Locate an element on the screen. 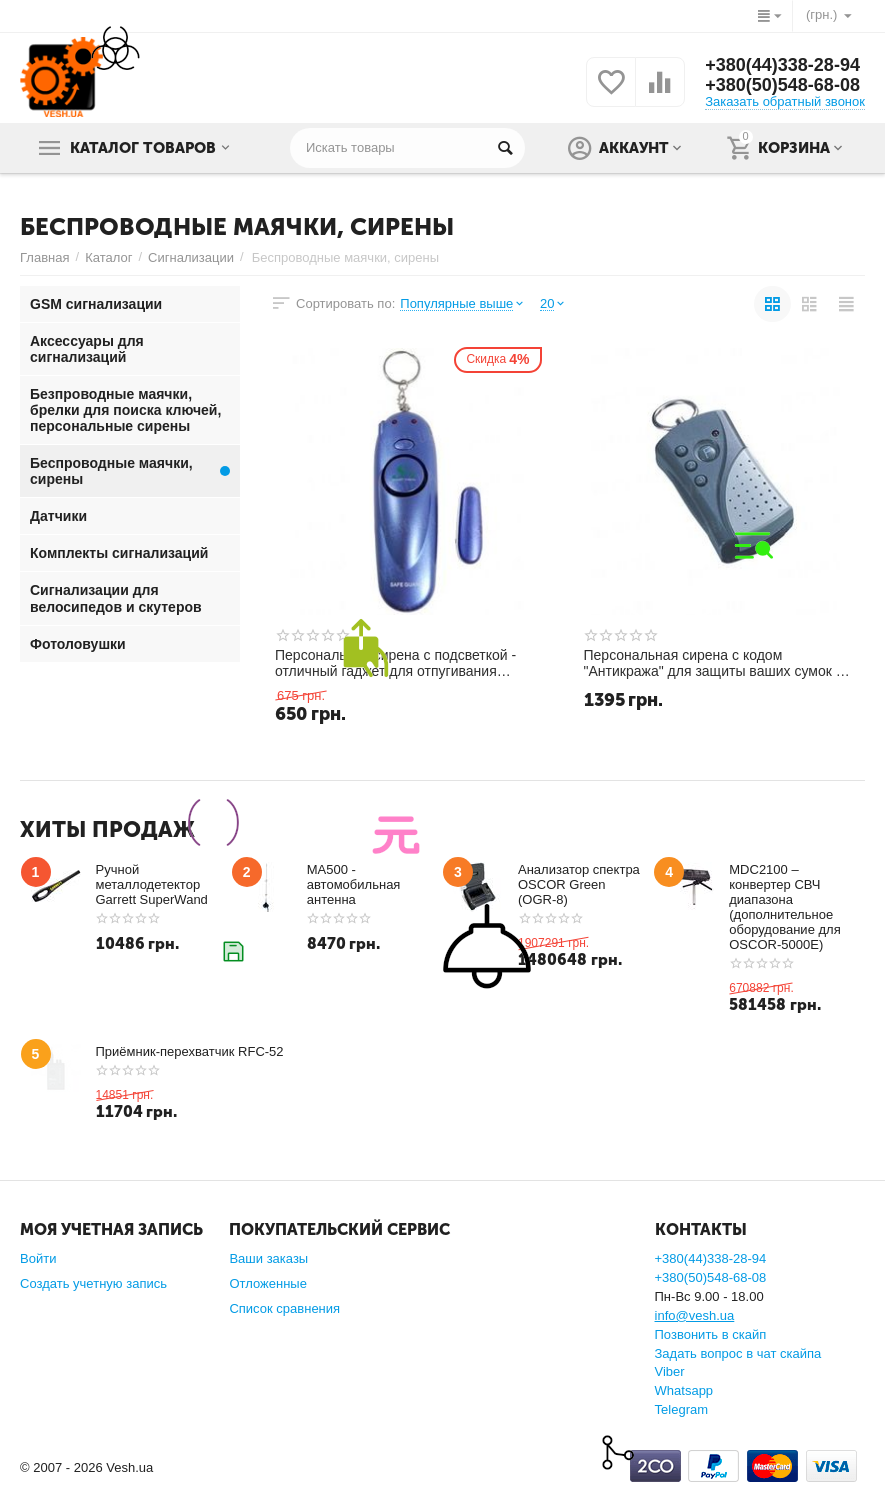 This screenshot has width=885, height=1492. insert parentheses or brackets in text is located at coordinates (213, 822).